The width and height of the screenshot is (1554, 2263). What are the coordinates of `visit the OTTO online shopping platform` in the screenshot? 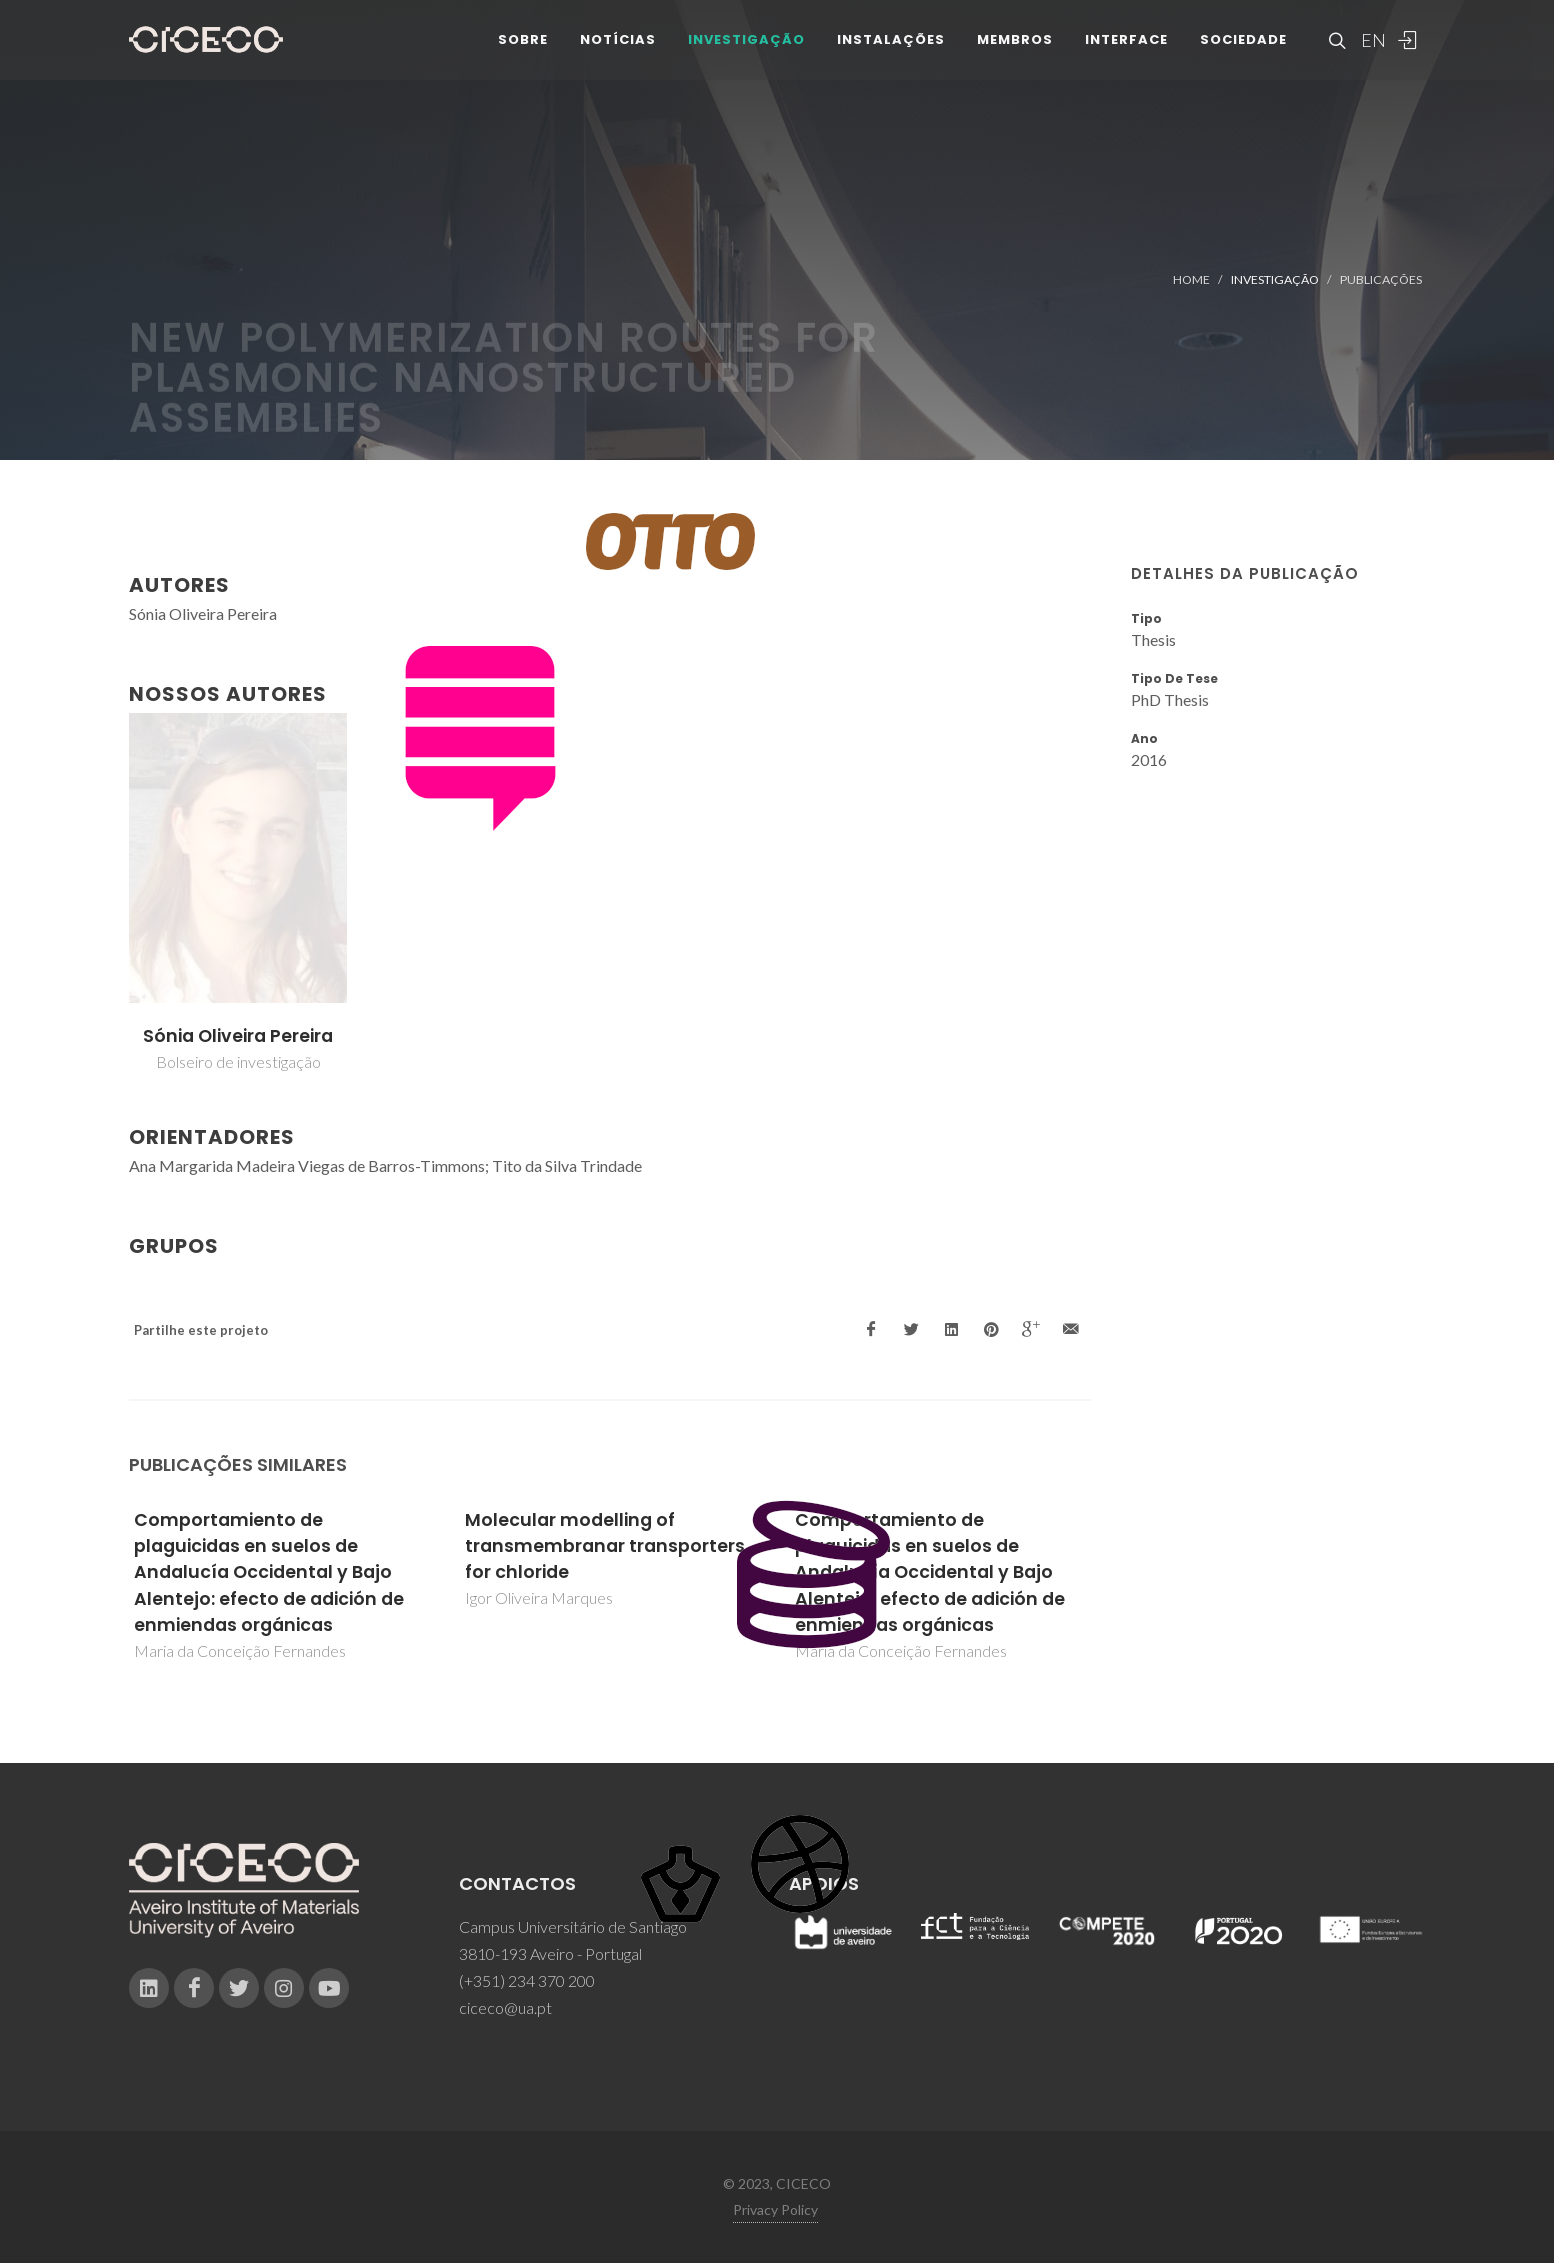 It's located at (670, 541).